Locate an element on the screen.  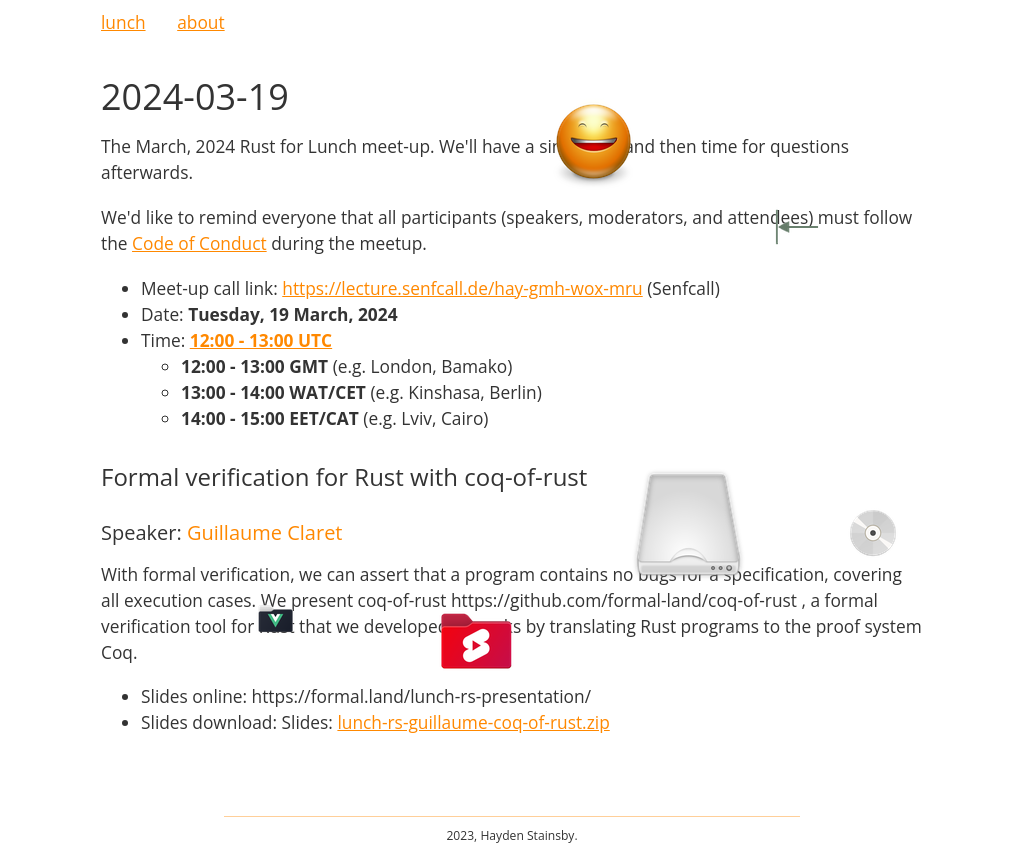
open folder containing vue.js project files is located at coordinates (275, 619).